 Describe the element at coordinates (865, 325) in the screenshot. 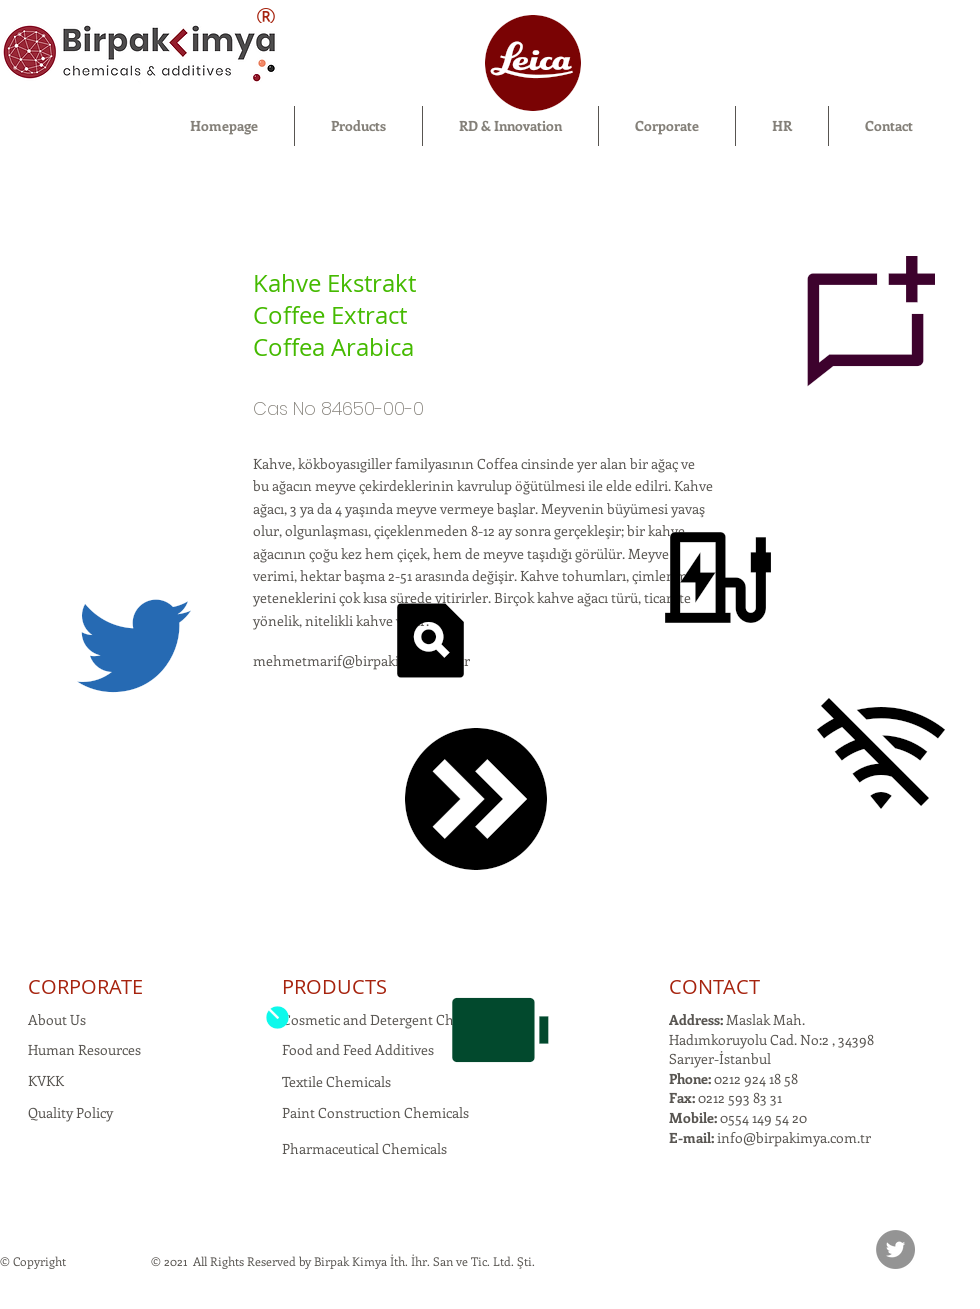

I see `start a new chat conversation` at that location.